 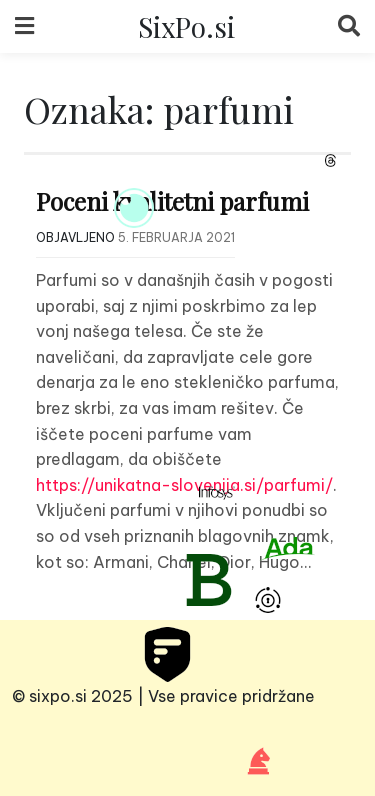 I want to click on open insomnia api client, so click(x=134, y=208).